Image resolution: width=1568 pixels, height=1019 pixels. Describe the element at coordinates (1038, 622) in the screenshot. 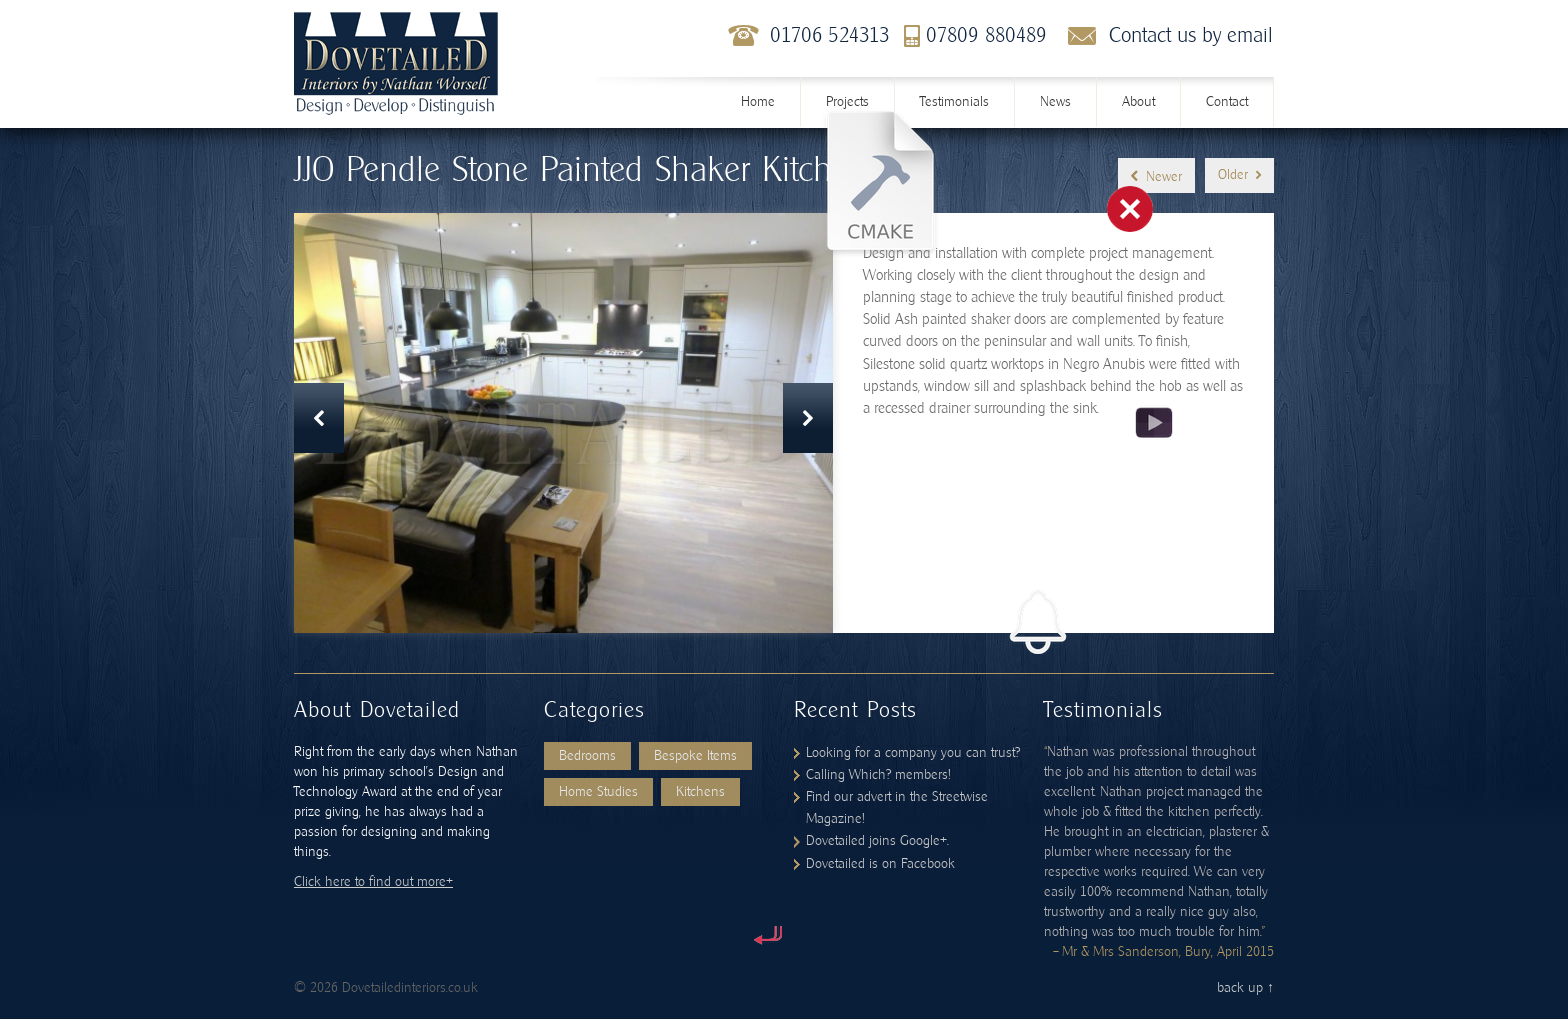

I see `notifications are currently disabled` at that location.